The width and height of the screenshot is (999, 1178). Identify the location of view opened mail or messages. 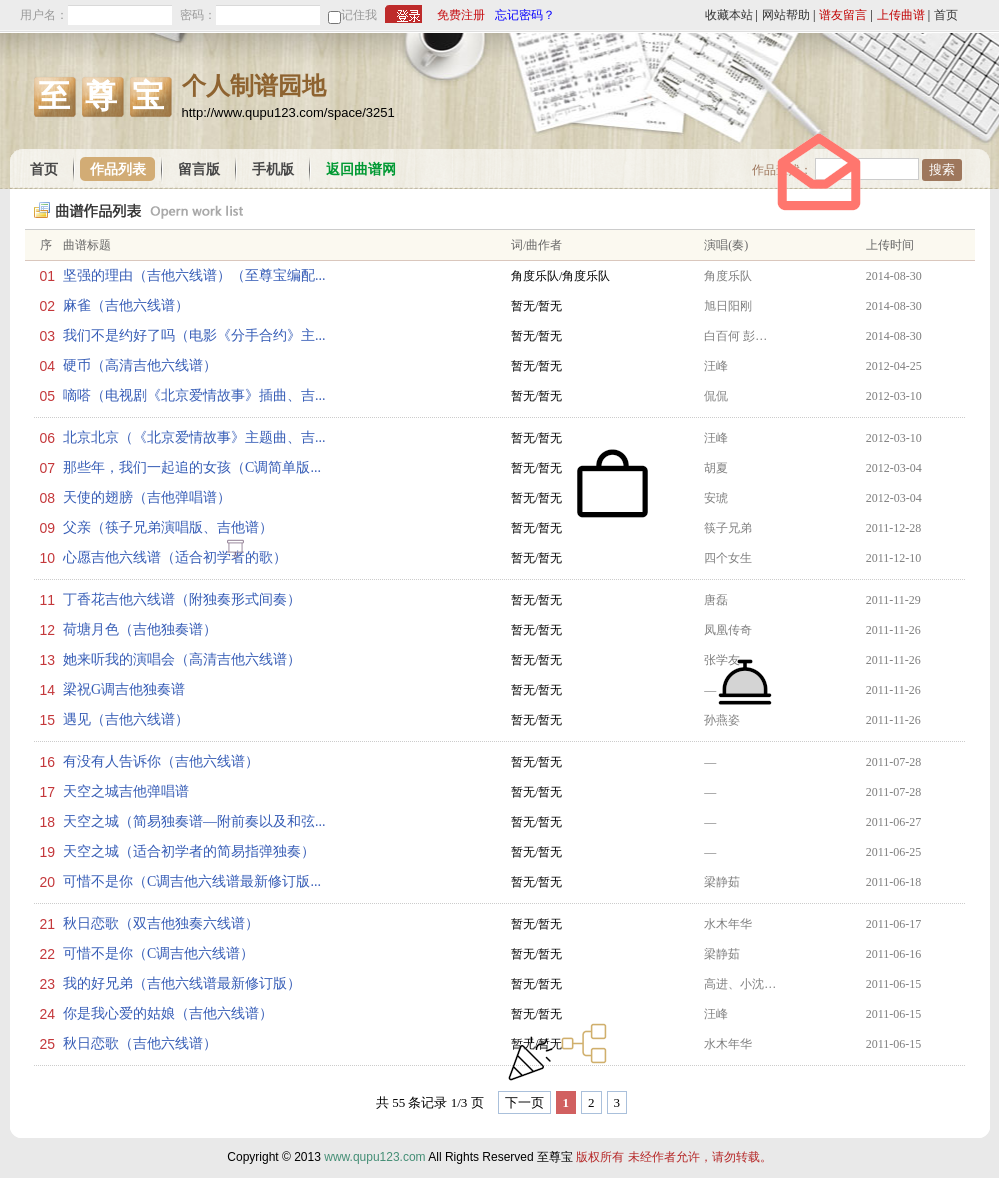
(819, 175).